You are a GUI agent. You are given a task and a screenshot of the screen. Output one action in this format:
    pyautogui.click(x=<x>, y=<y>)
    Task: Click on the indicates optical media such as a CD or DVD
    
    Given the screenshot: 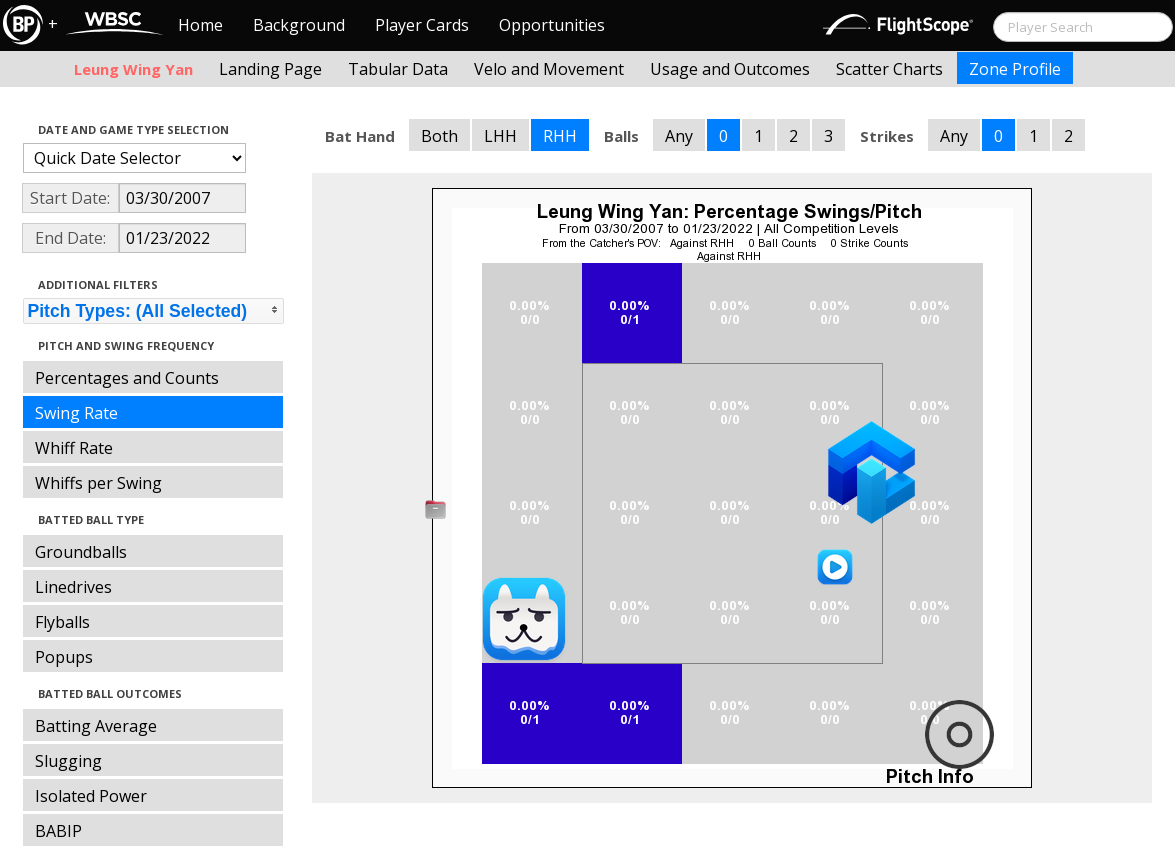 What is the action you would take?
    pyautogui.click(x=959, y=734)
    